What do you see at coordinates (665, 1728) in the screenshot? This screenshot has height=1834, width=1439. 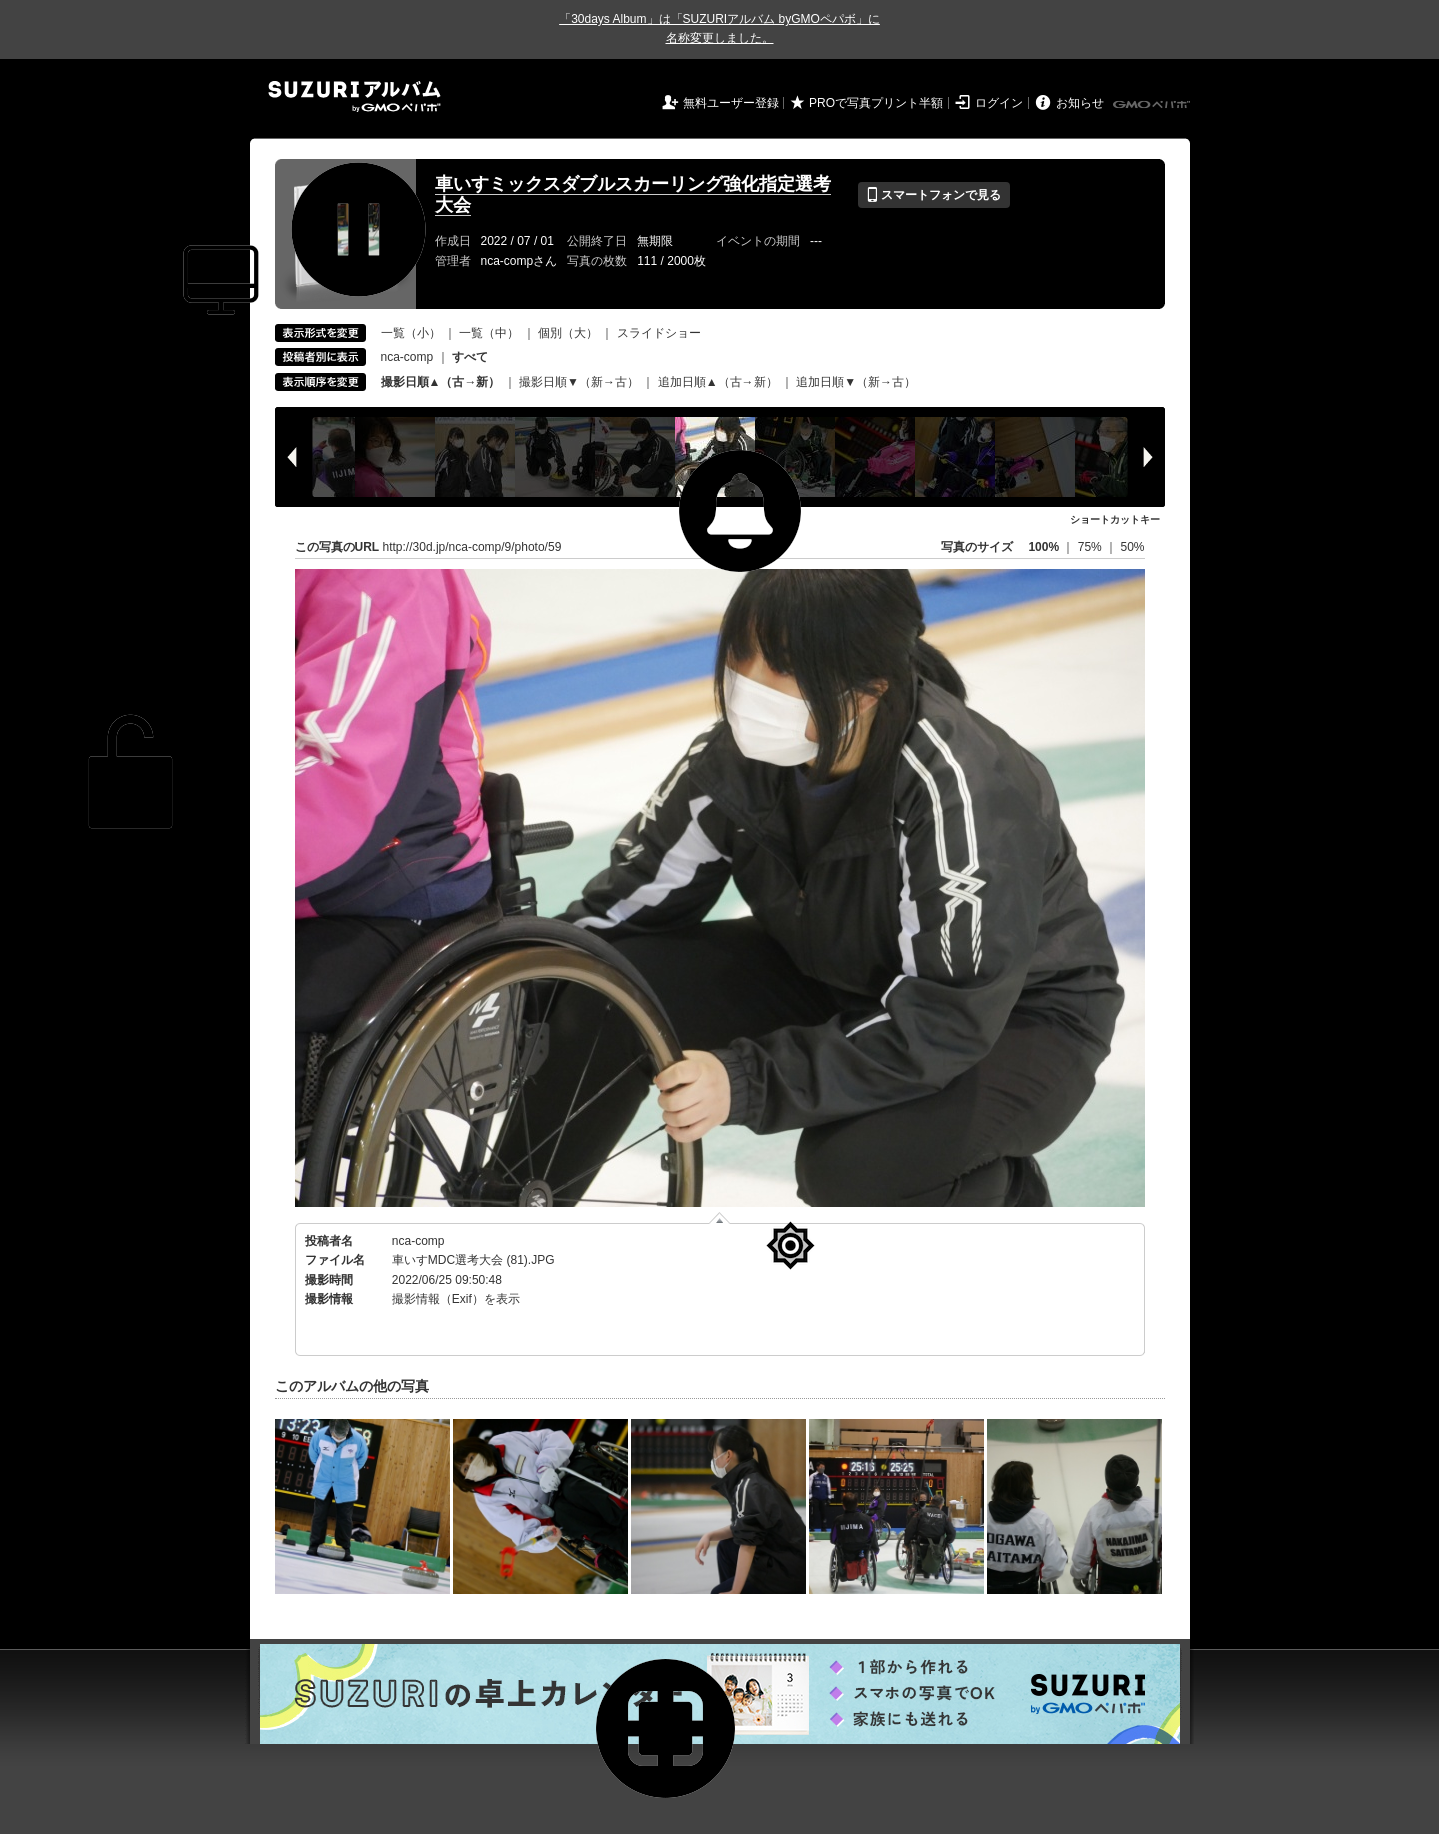 I see `tap to scan a QR code or barcode` at bounding box center [665, 1728].